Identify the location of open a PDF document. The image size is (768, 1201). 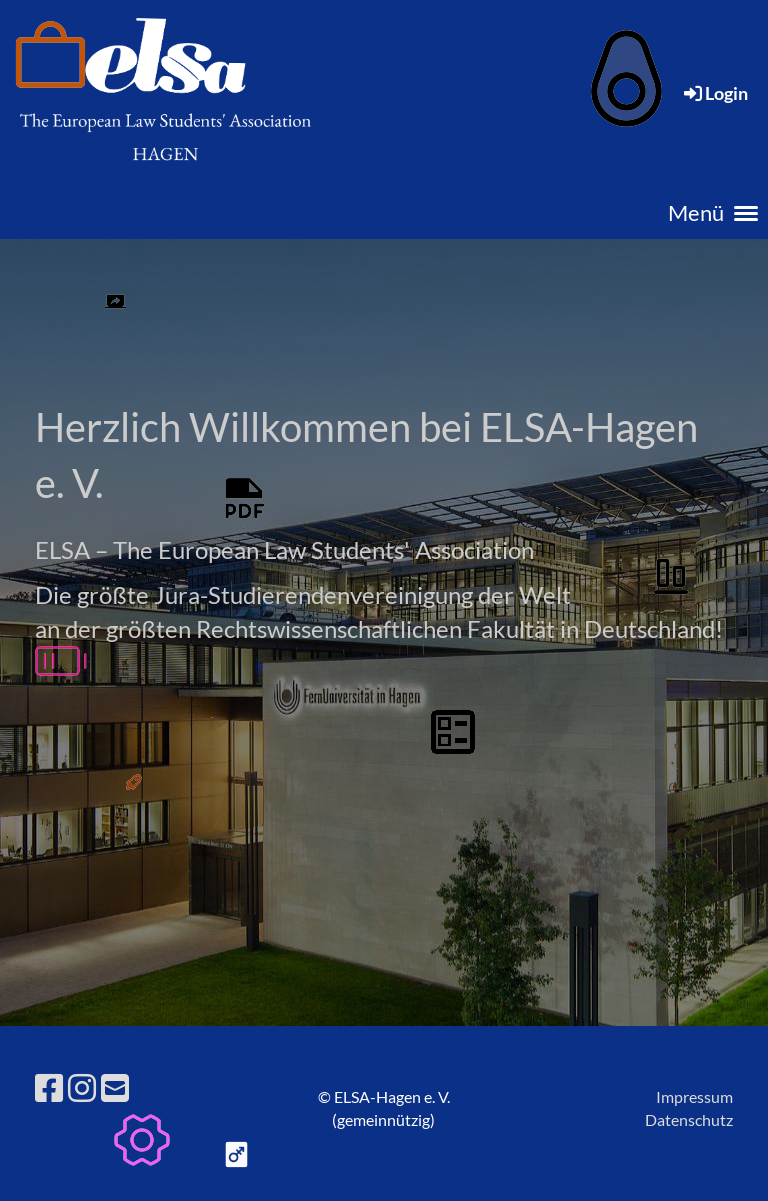
(244, 500).